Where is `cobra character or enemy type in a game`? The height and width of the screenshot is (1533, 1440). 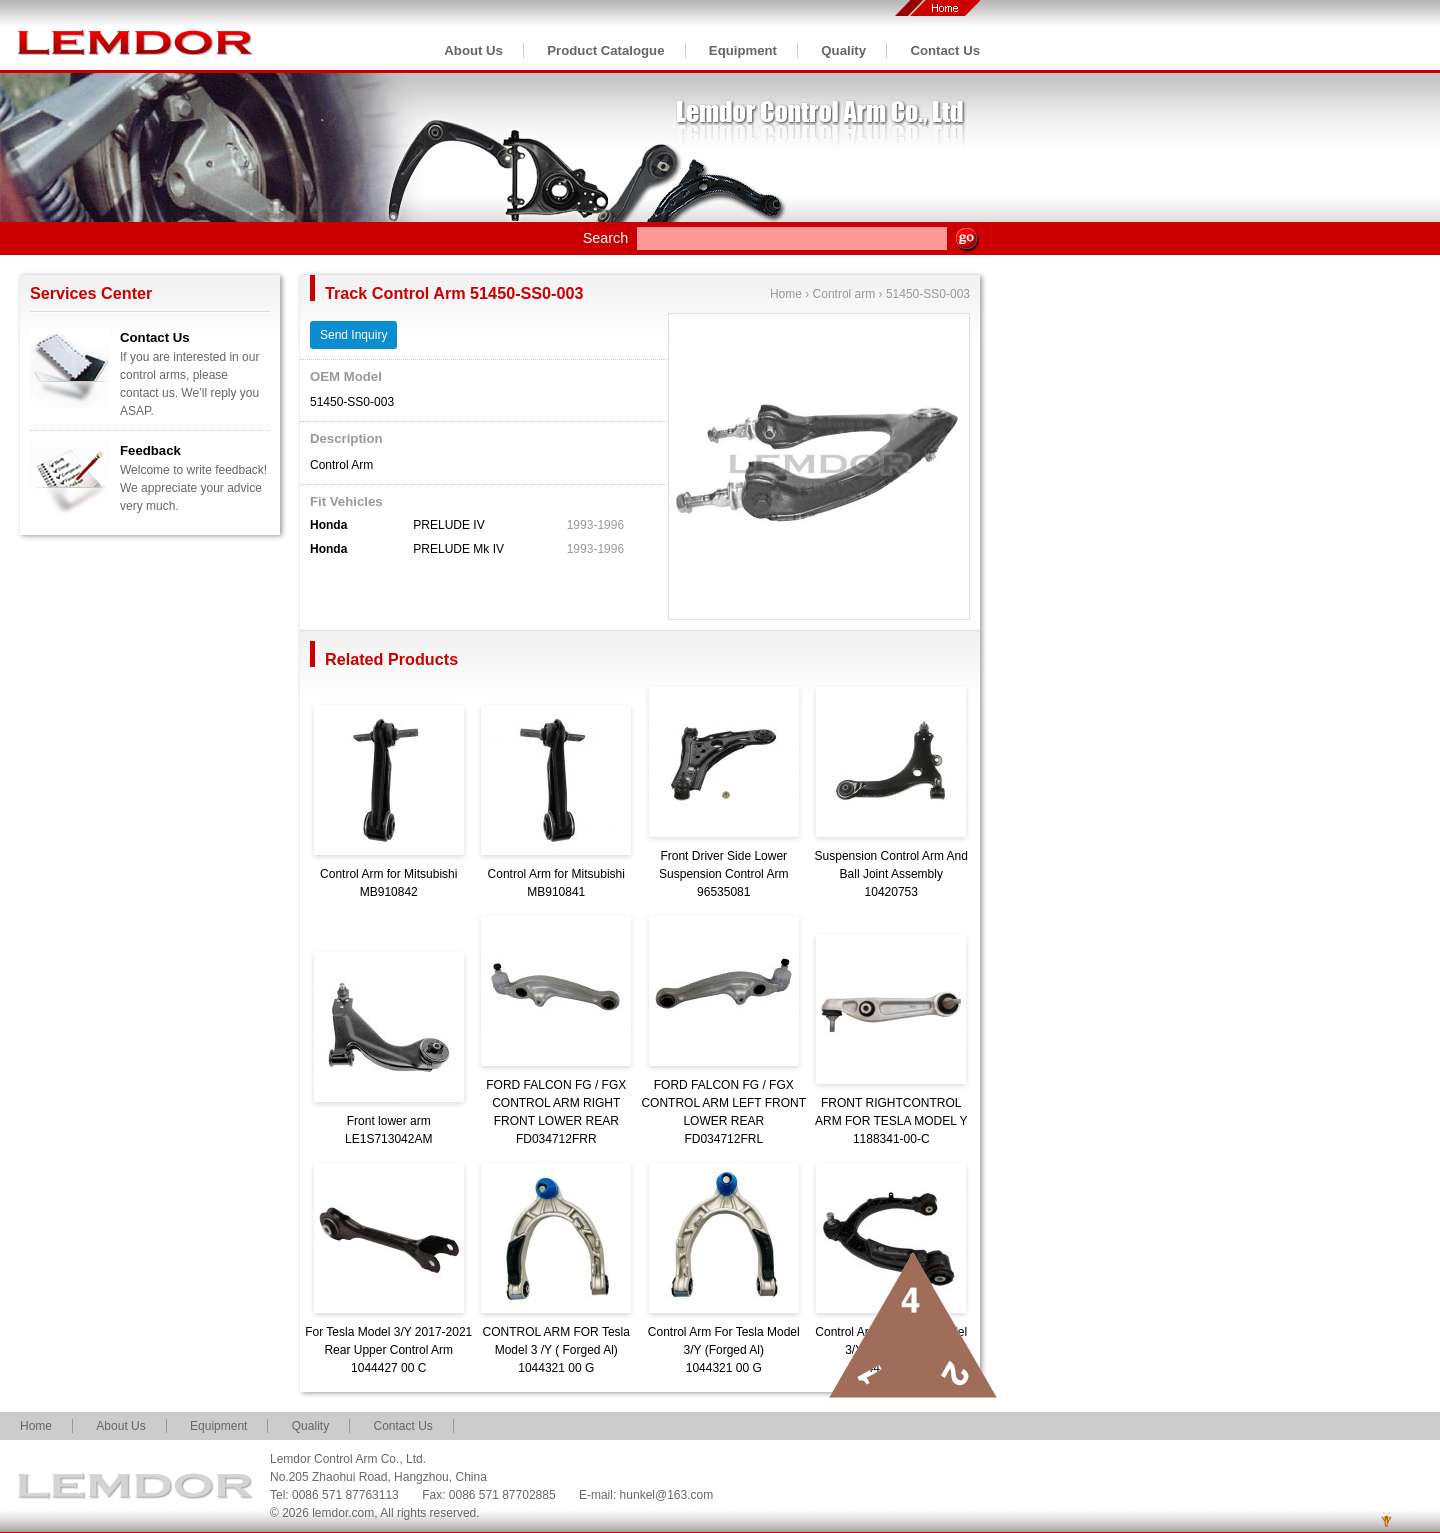 cobra character or enemy type in a game is located at coordinates (1386, 1519).